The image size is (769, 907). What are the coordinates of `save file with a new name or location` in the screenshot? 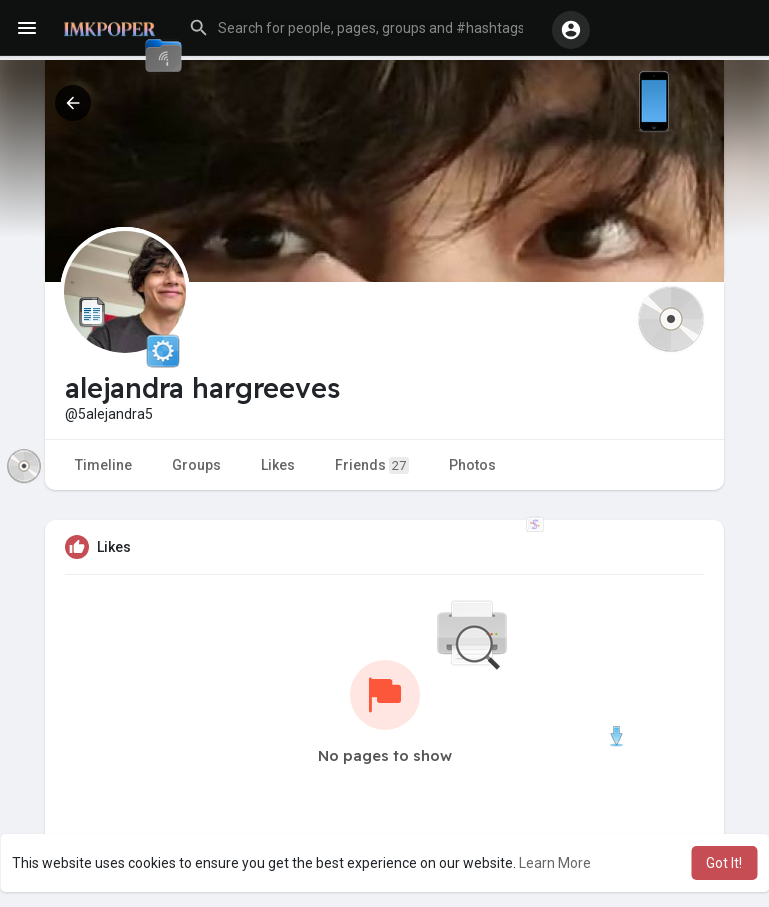 It's located at (616, 736).